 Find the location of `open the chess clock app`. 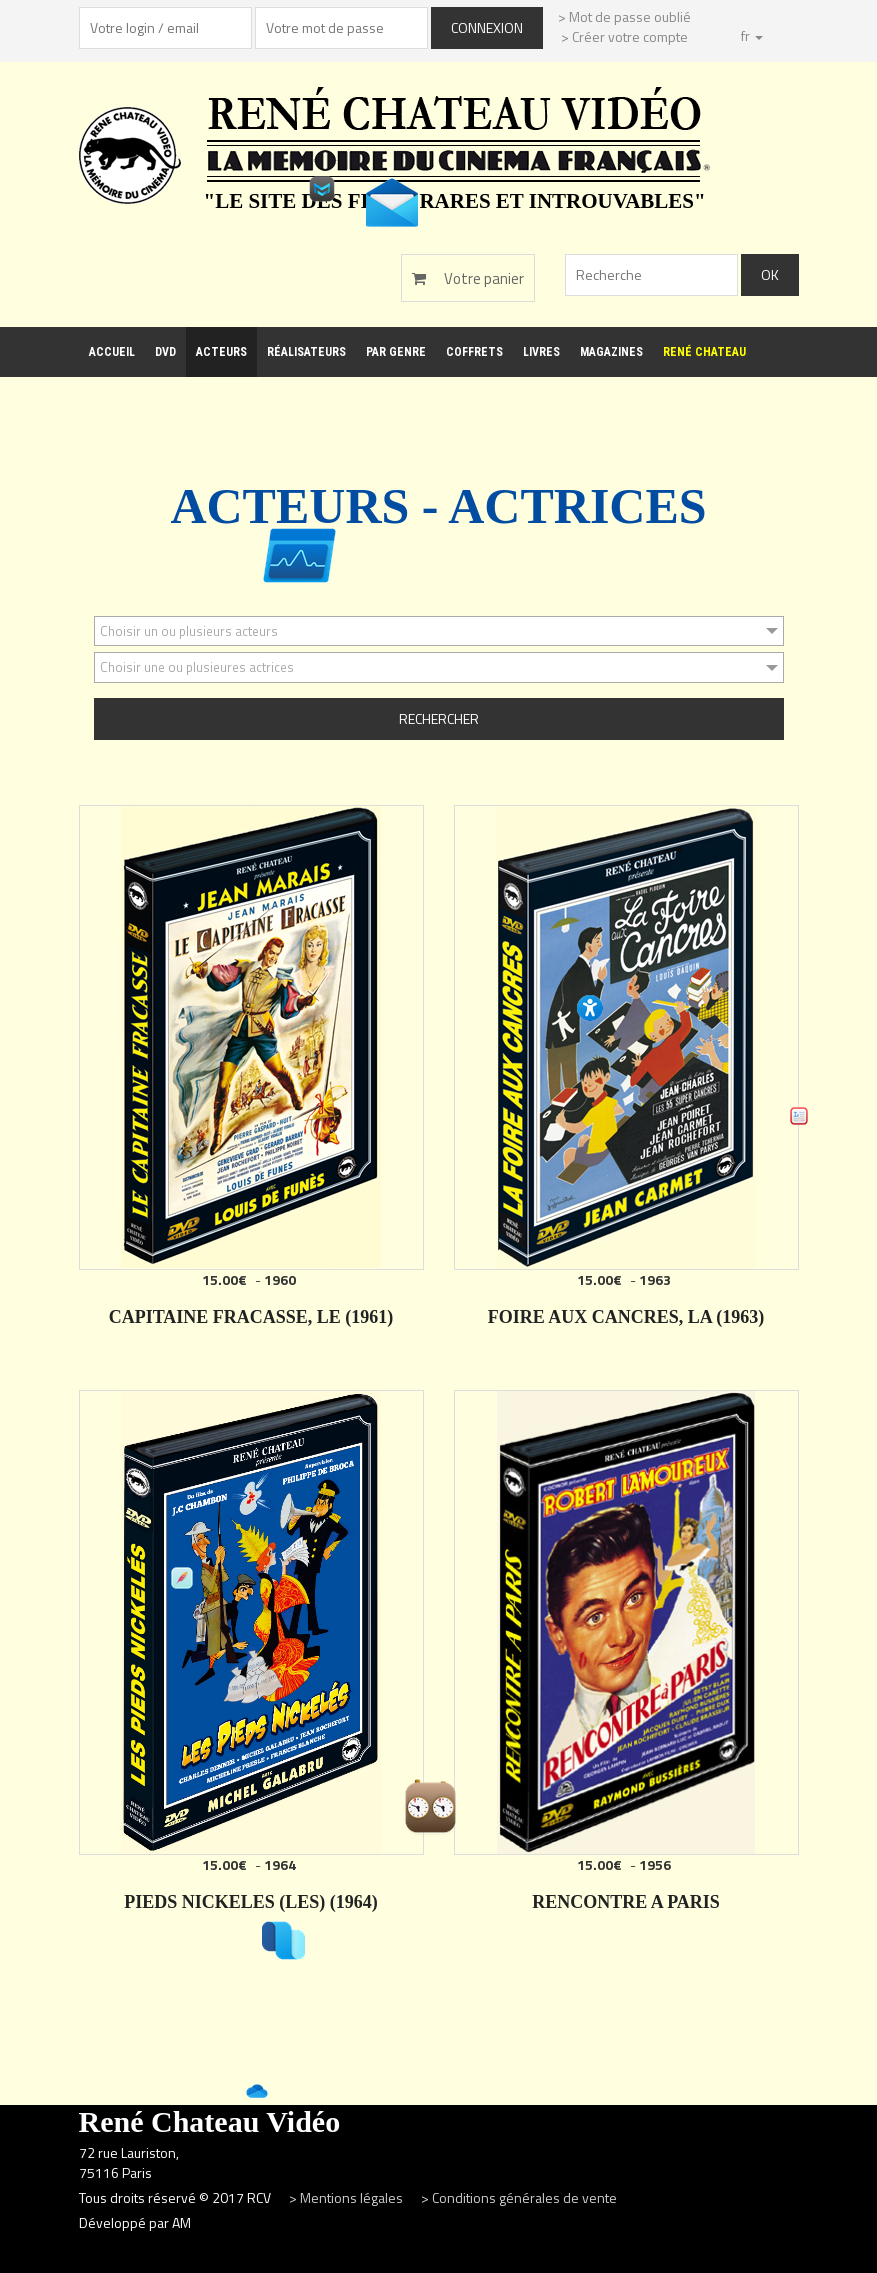

open the chess clock app is located at coordinates (430, 1807).